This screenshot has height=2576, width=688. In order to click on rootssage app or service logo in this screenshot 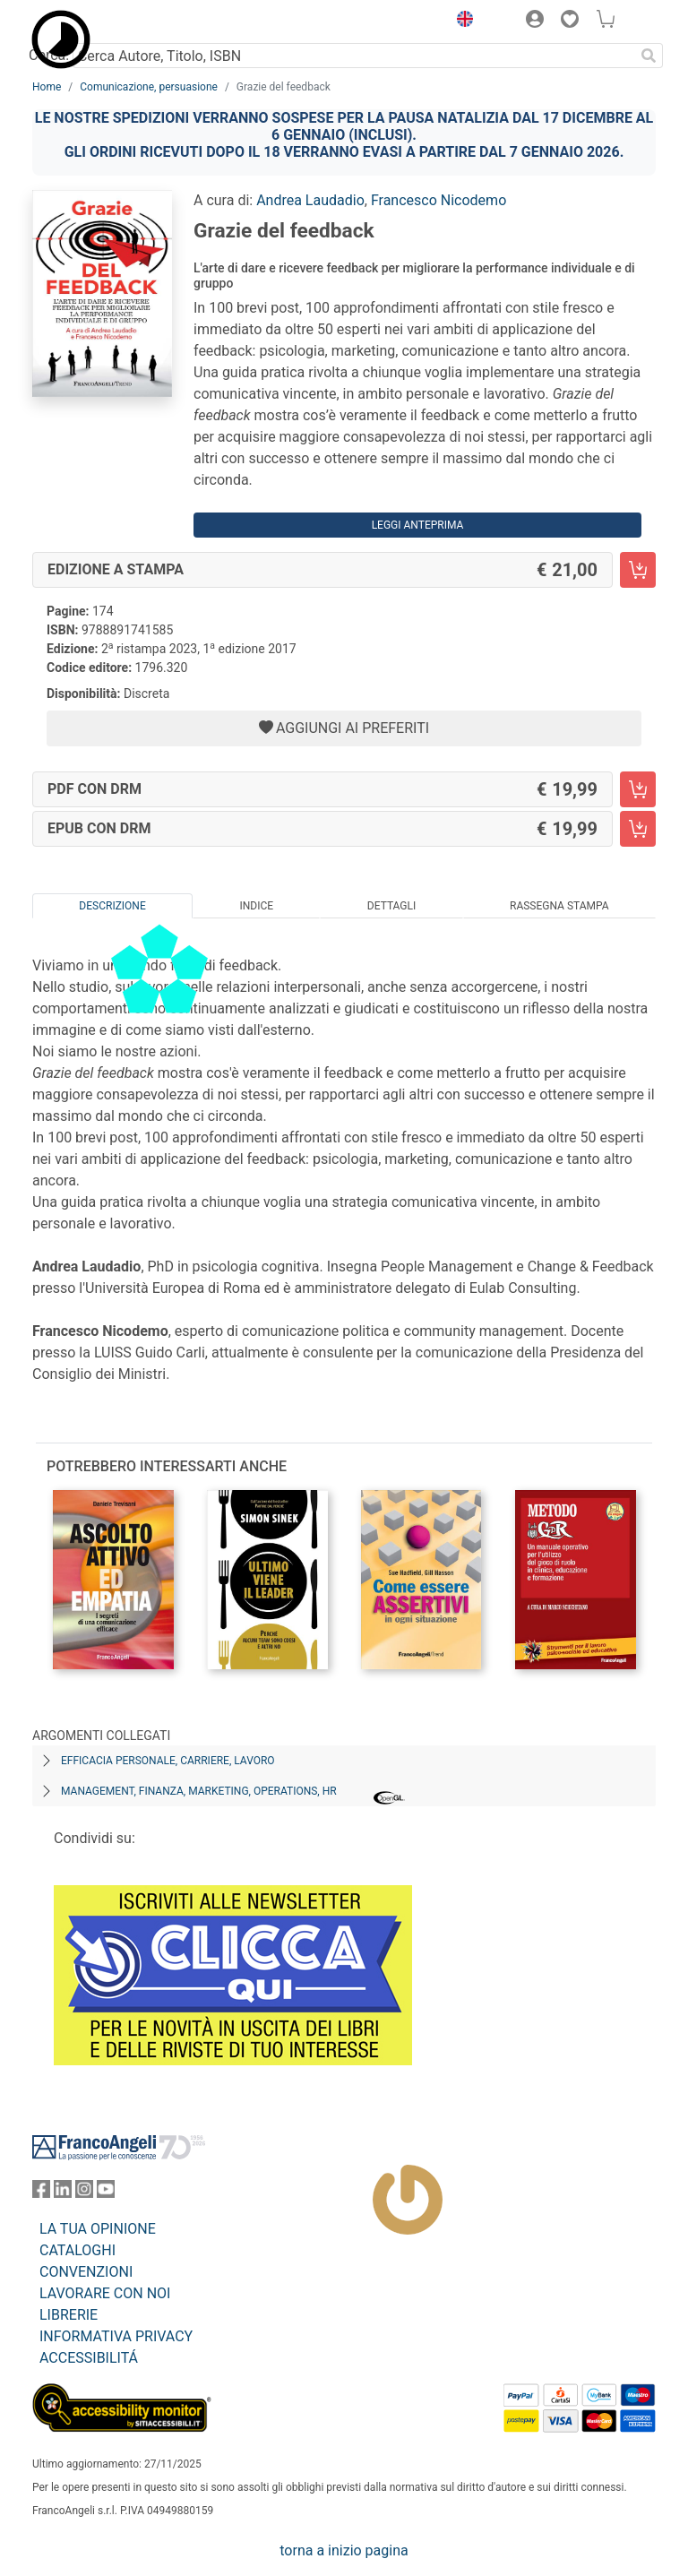, I will do `click(159, 969)`.